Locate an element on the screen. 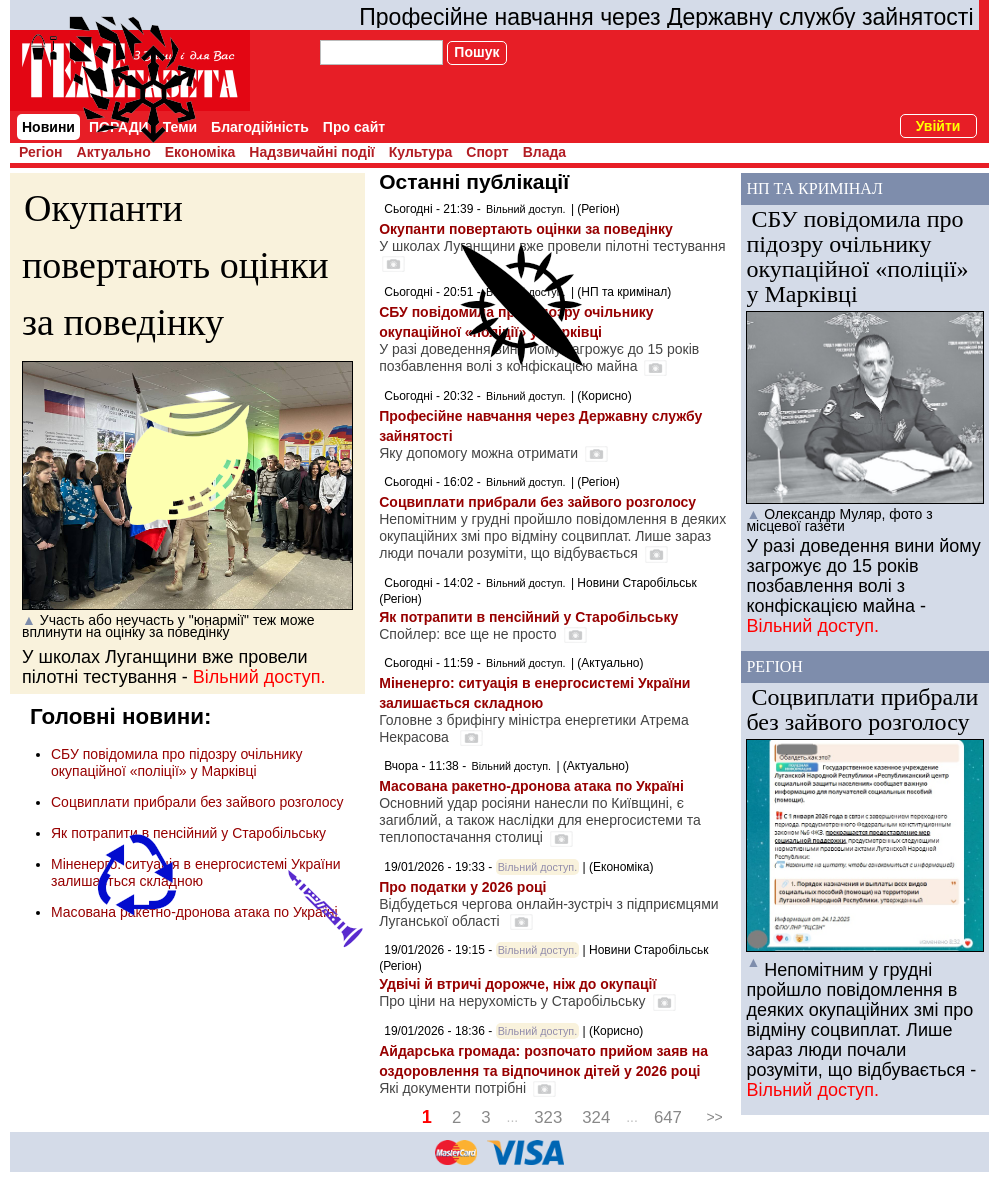  select clarinet as your instrument is located at coordinates (325, 908).